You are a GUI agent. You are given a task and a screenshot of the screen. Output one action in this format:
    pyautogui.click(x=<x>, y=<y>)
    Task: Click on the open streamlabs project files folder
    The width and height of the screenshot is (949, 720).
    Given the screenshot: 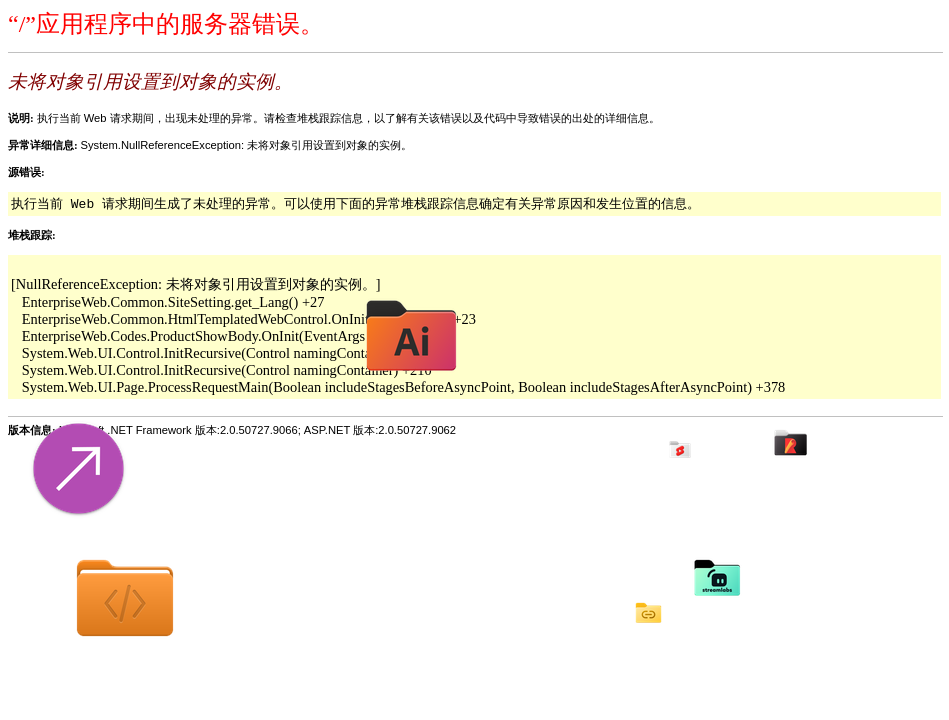 What is the action you would take?
    pyautogui.click(x=717, y=579)
    